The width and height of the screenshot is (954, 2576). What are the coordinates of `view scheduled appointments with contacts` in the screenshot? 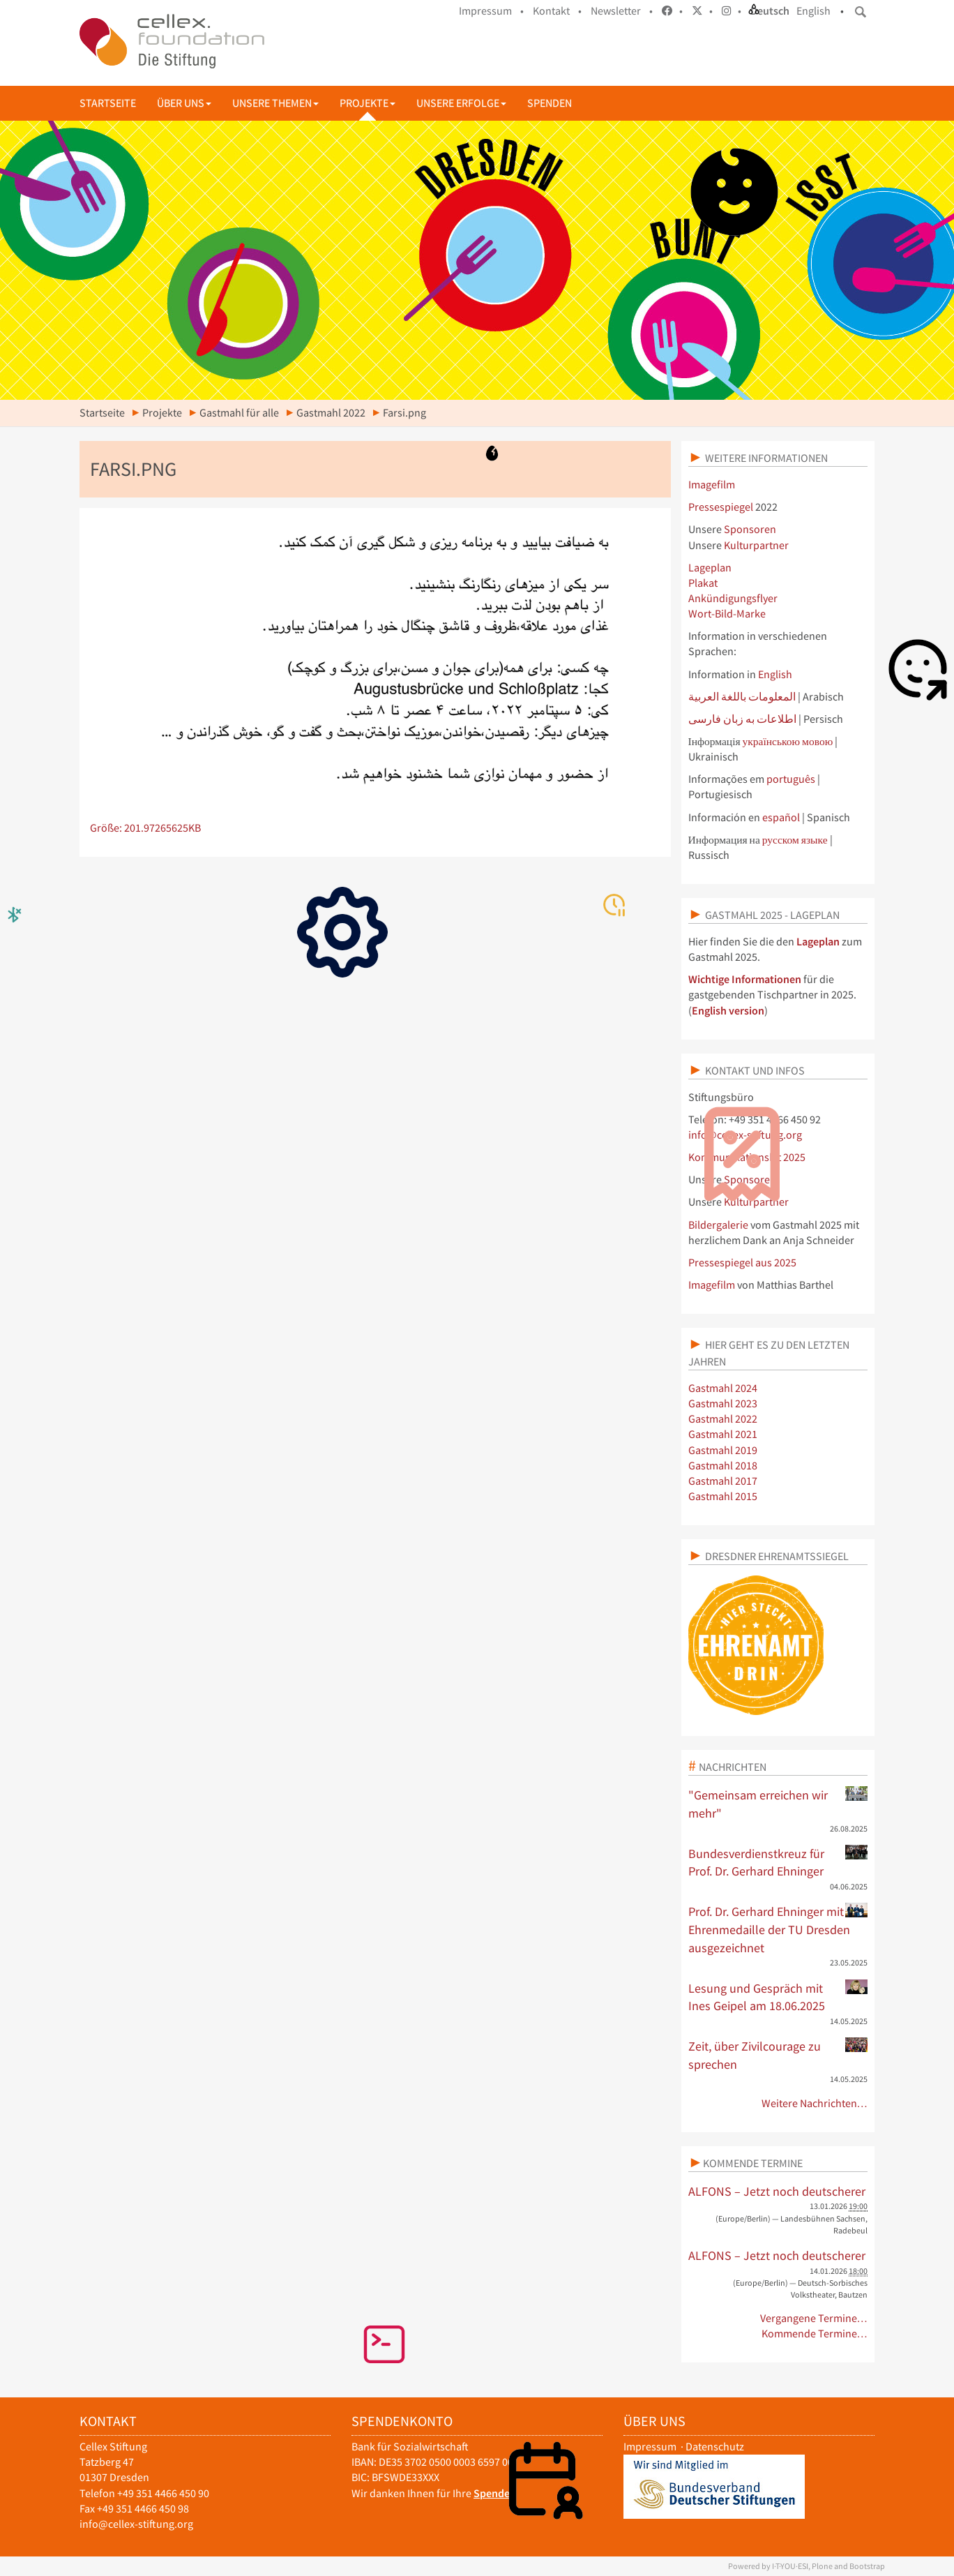 It's located at (542, 2478).